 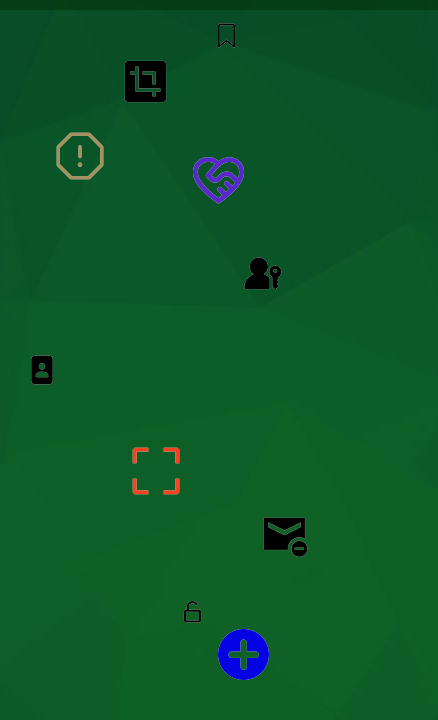 What do you see at coordinates (262, 274) in the screenshot?
I see `sign in with passkey authentication` at bounding box center [262, 274].